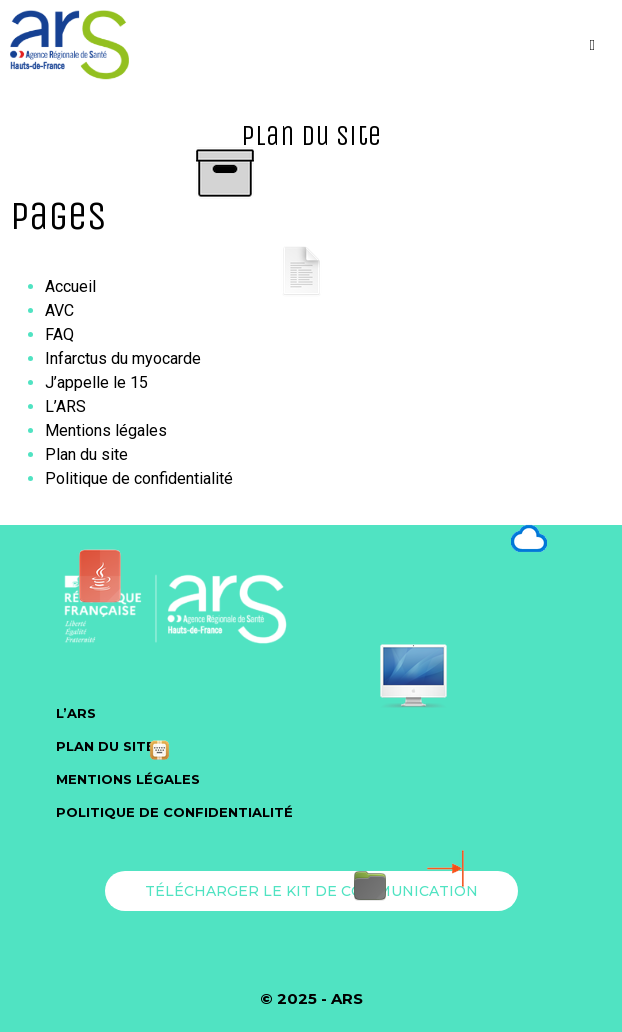  I want to click on open a folder or directory, so click(370, 885).